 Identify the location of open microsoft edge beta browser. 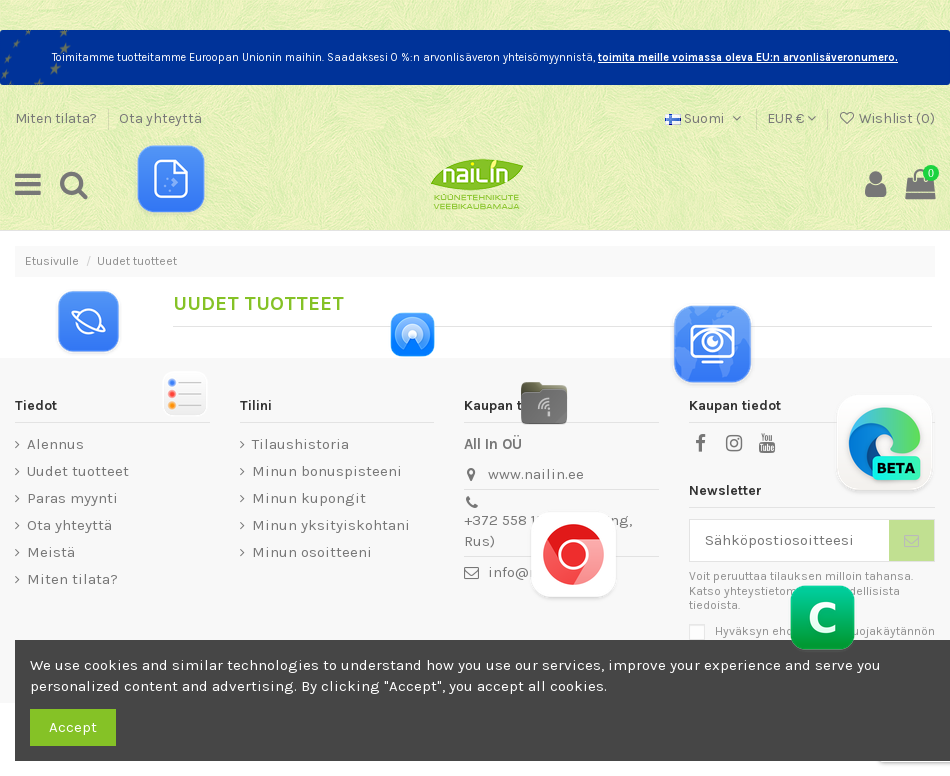
(884, 442).